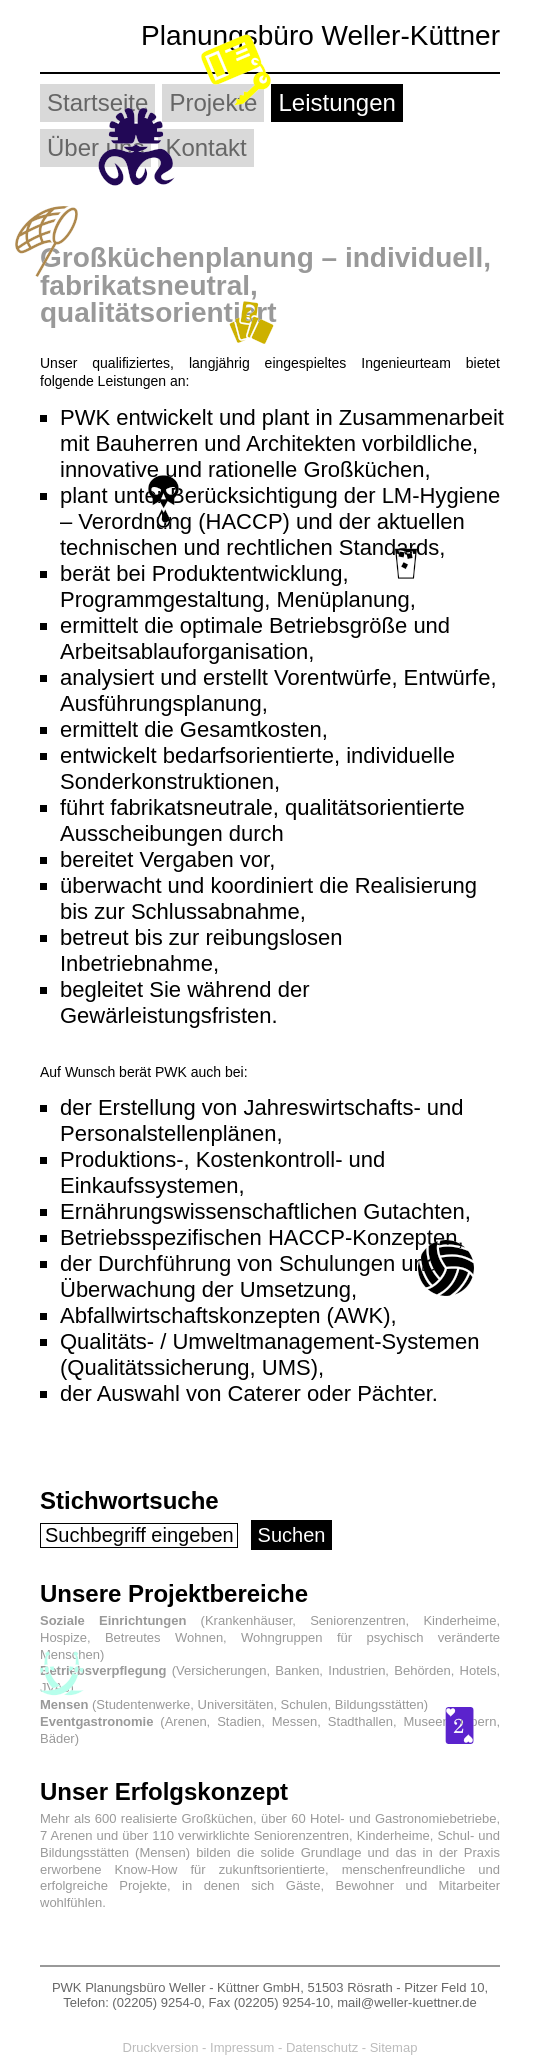 The width and height of the screenshot is (560, 2068). Describe the element at coordinates (251, 322) in the screenshot. I see `draw a random card from the deck` at that location.